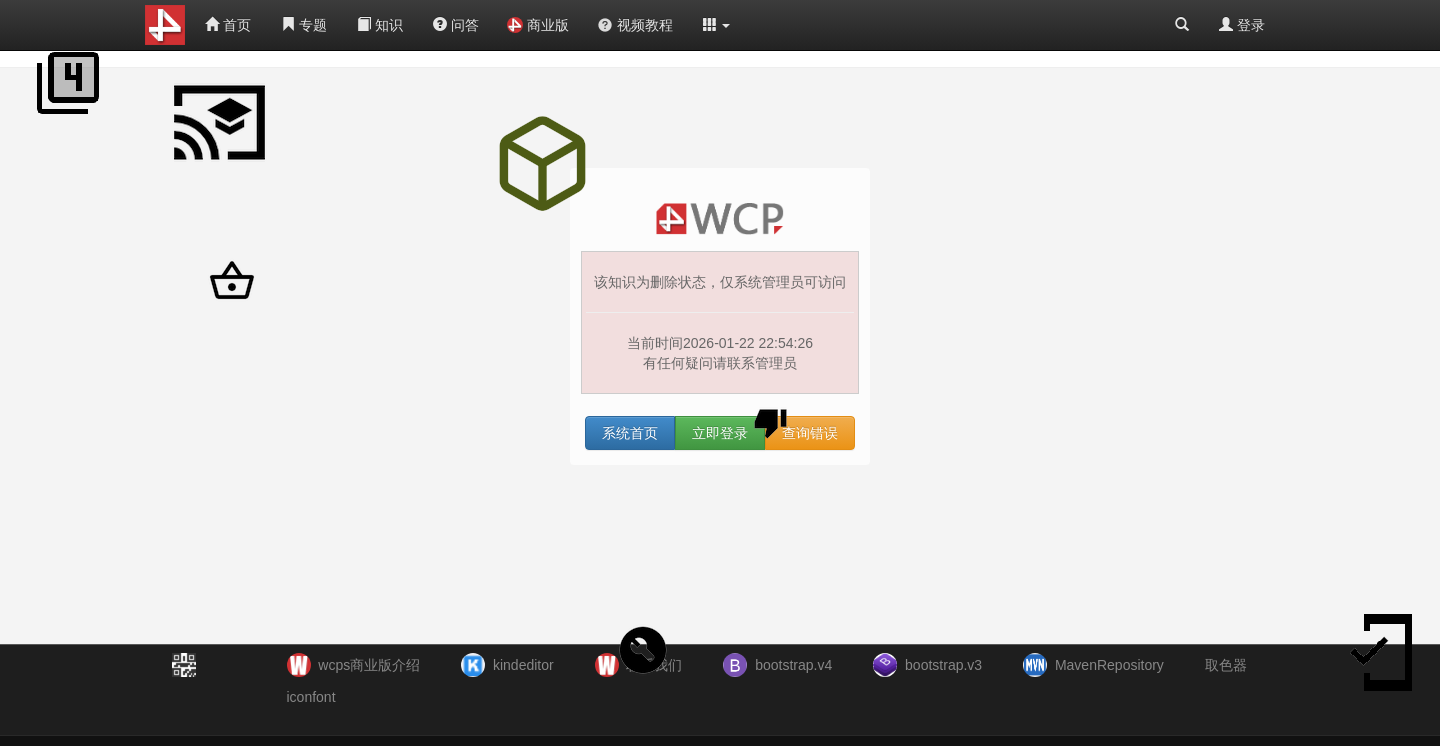 The height and width of the screenshot is (746, 1440). I want to click on view your shopping basket, so click(232, 281).